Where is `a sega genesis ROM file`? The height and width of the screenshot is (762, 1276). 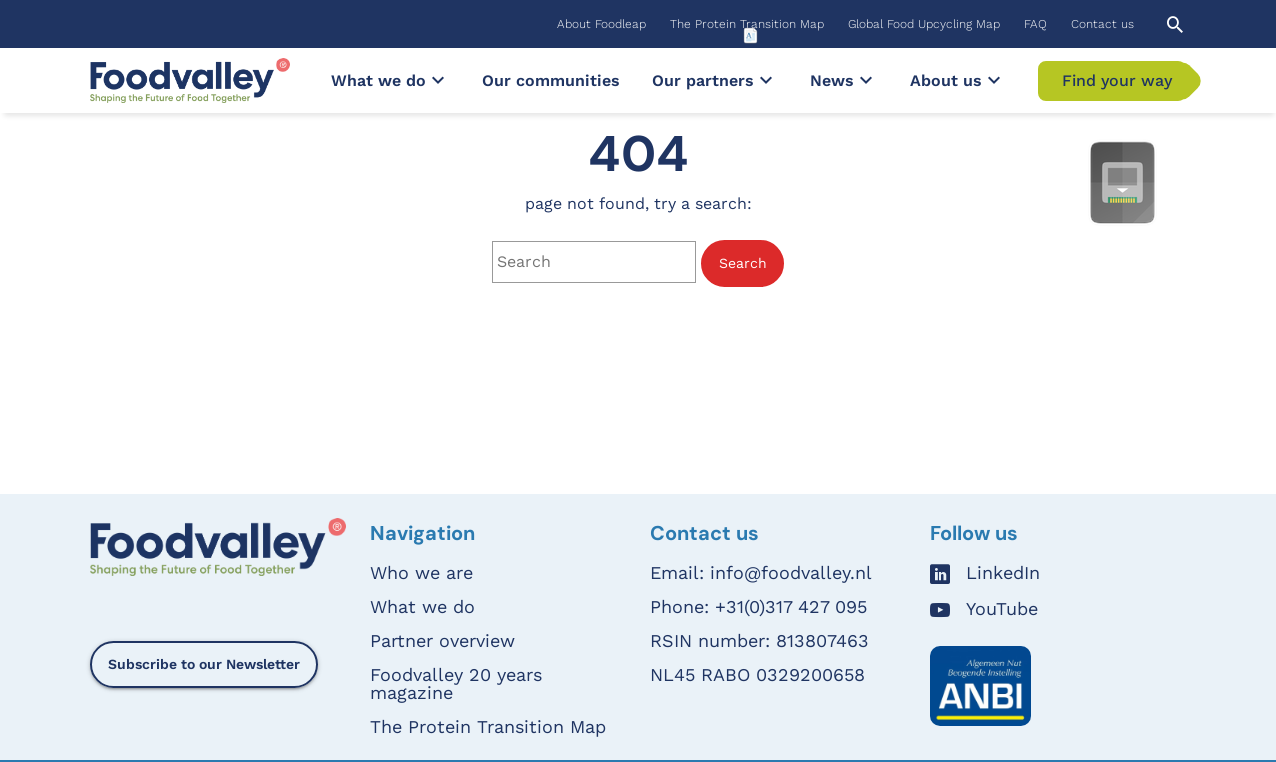
a sega genesis ROM file is located at coordinates (1122, 182).